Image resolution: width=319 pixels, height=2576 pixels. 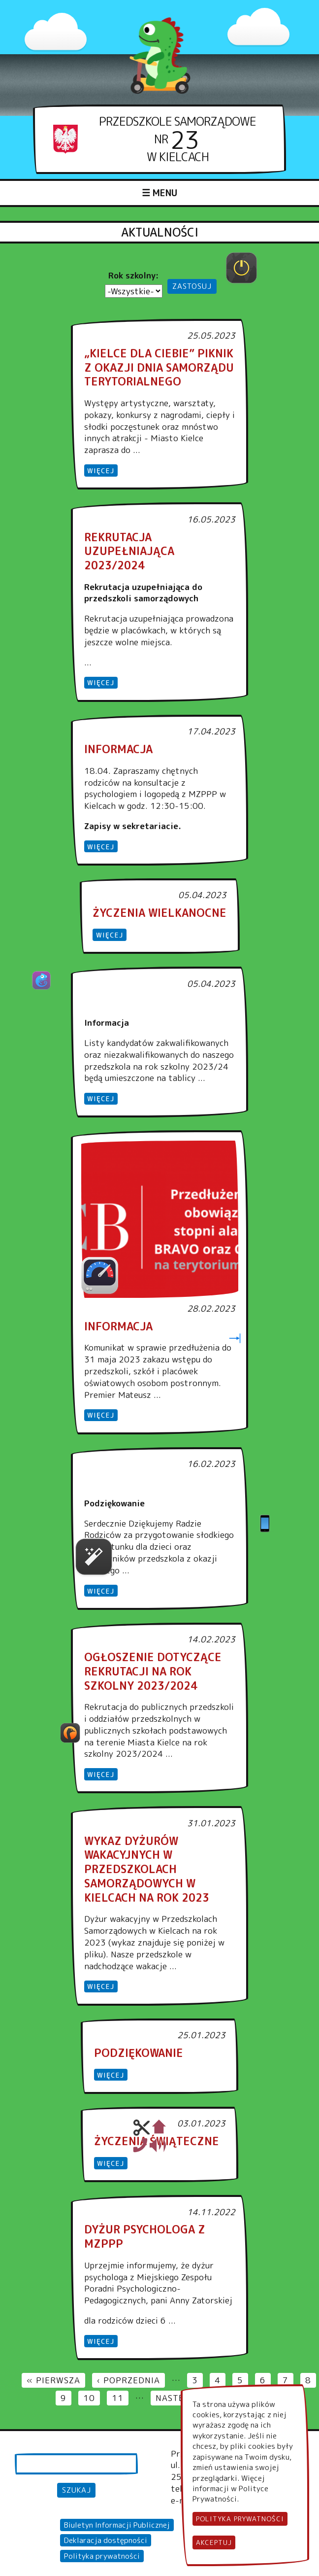 I want to click on launch qemu virtual machine emulator, so click(x=70, y=1733).